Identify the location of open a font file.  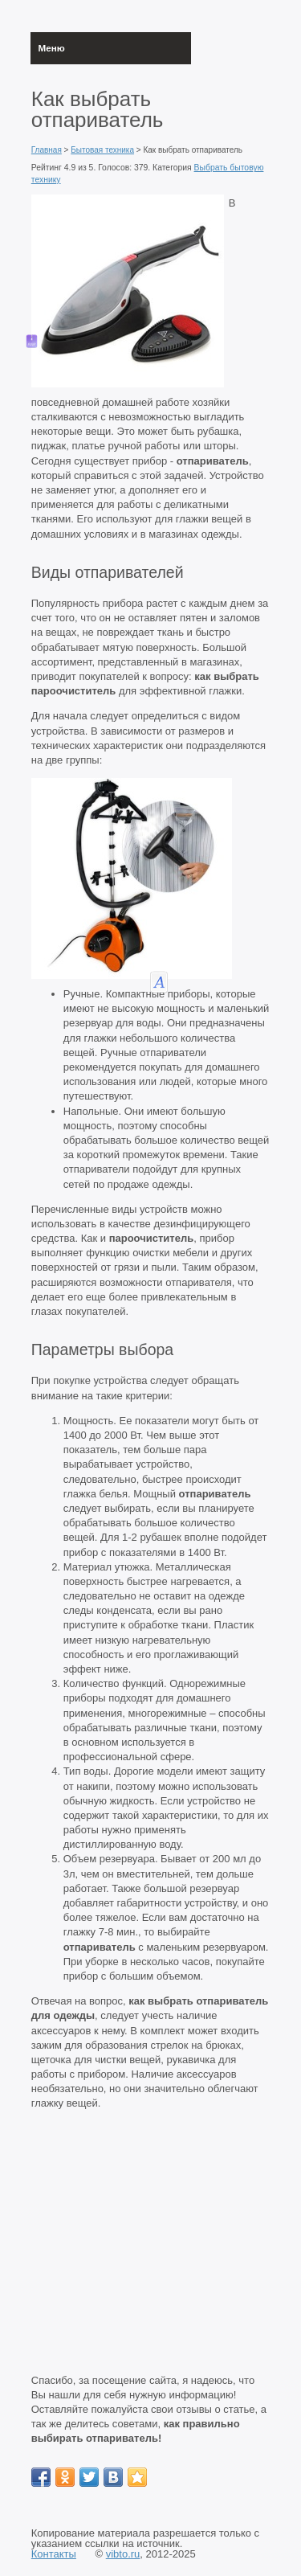
(159, 982).